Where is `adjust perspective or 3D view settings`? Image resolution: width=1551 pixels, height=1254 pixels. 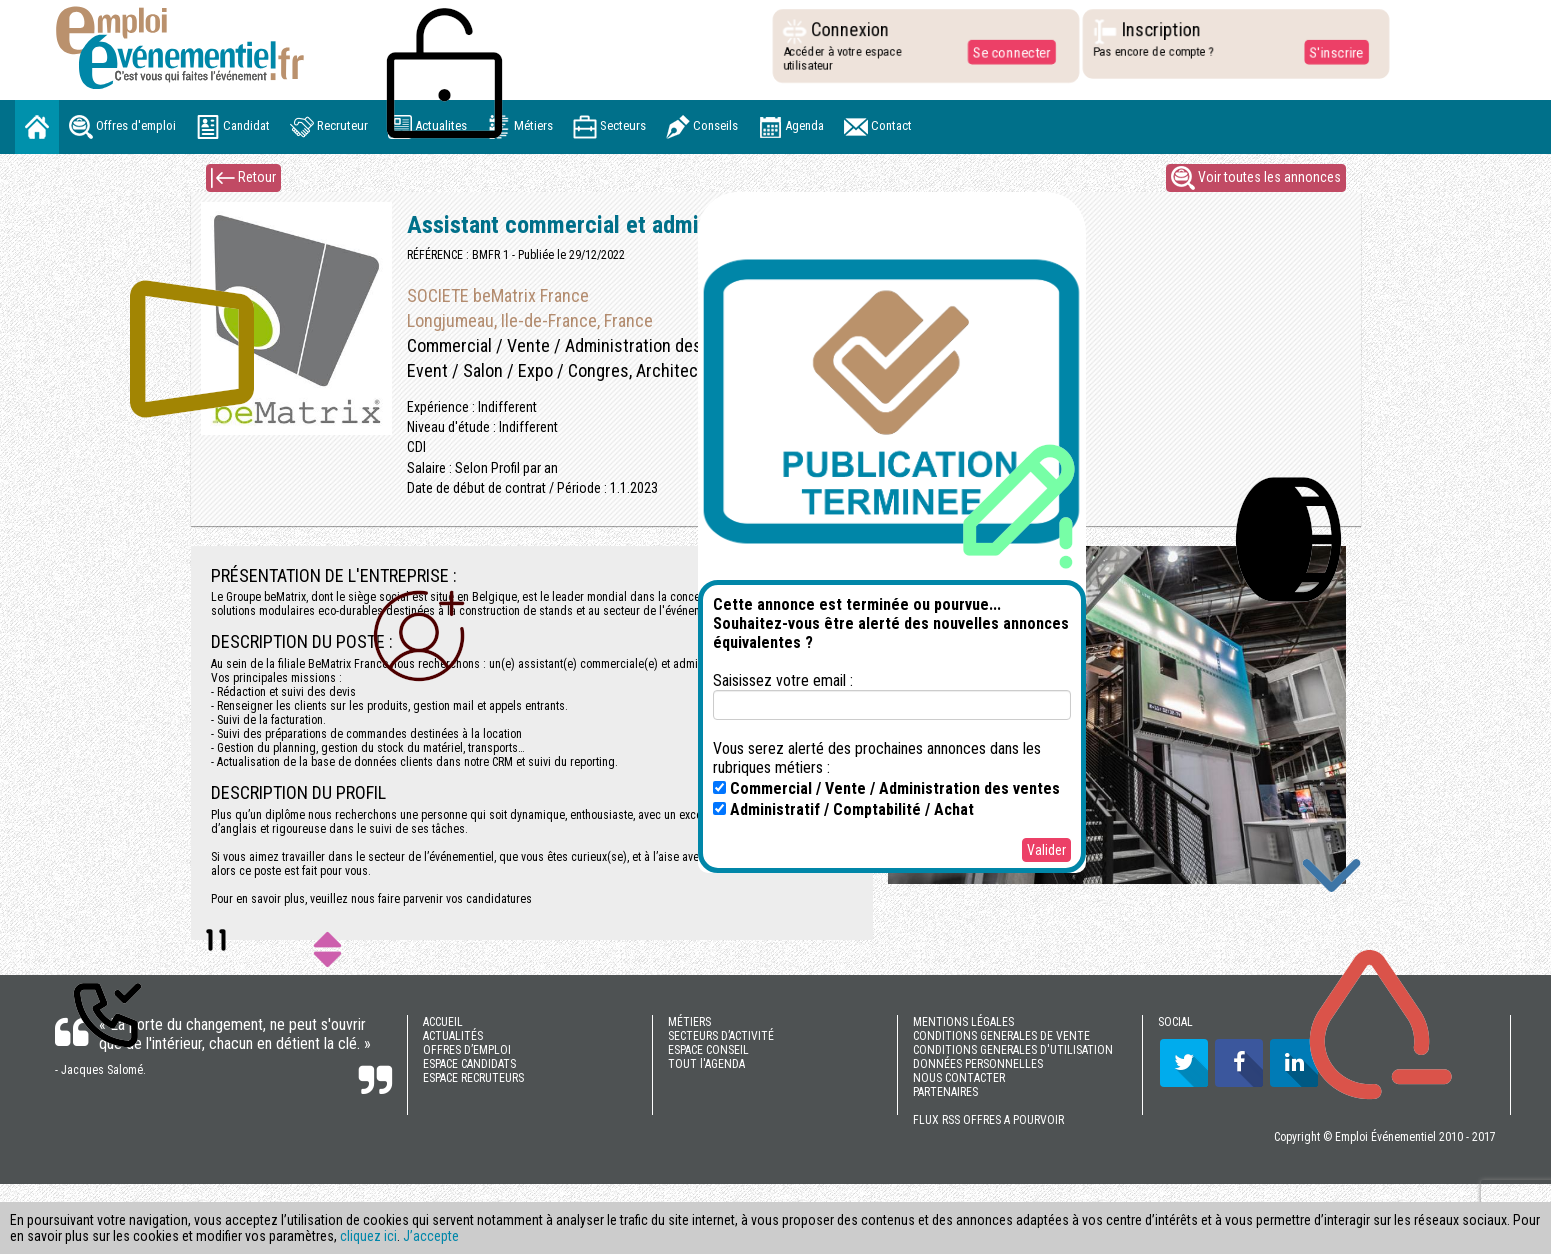
adjust perspective or 3D view settings is located at coordinates (192, 349).